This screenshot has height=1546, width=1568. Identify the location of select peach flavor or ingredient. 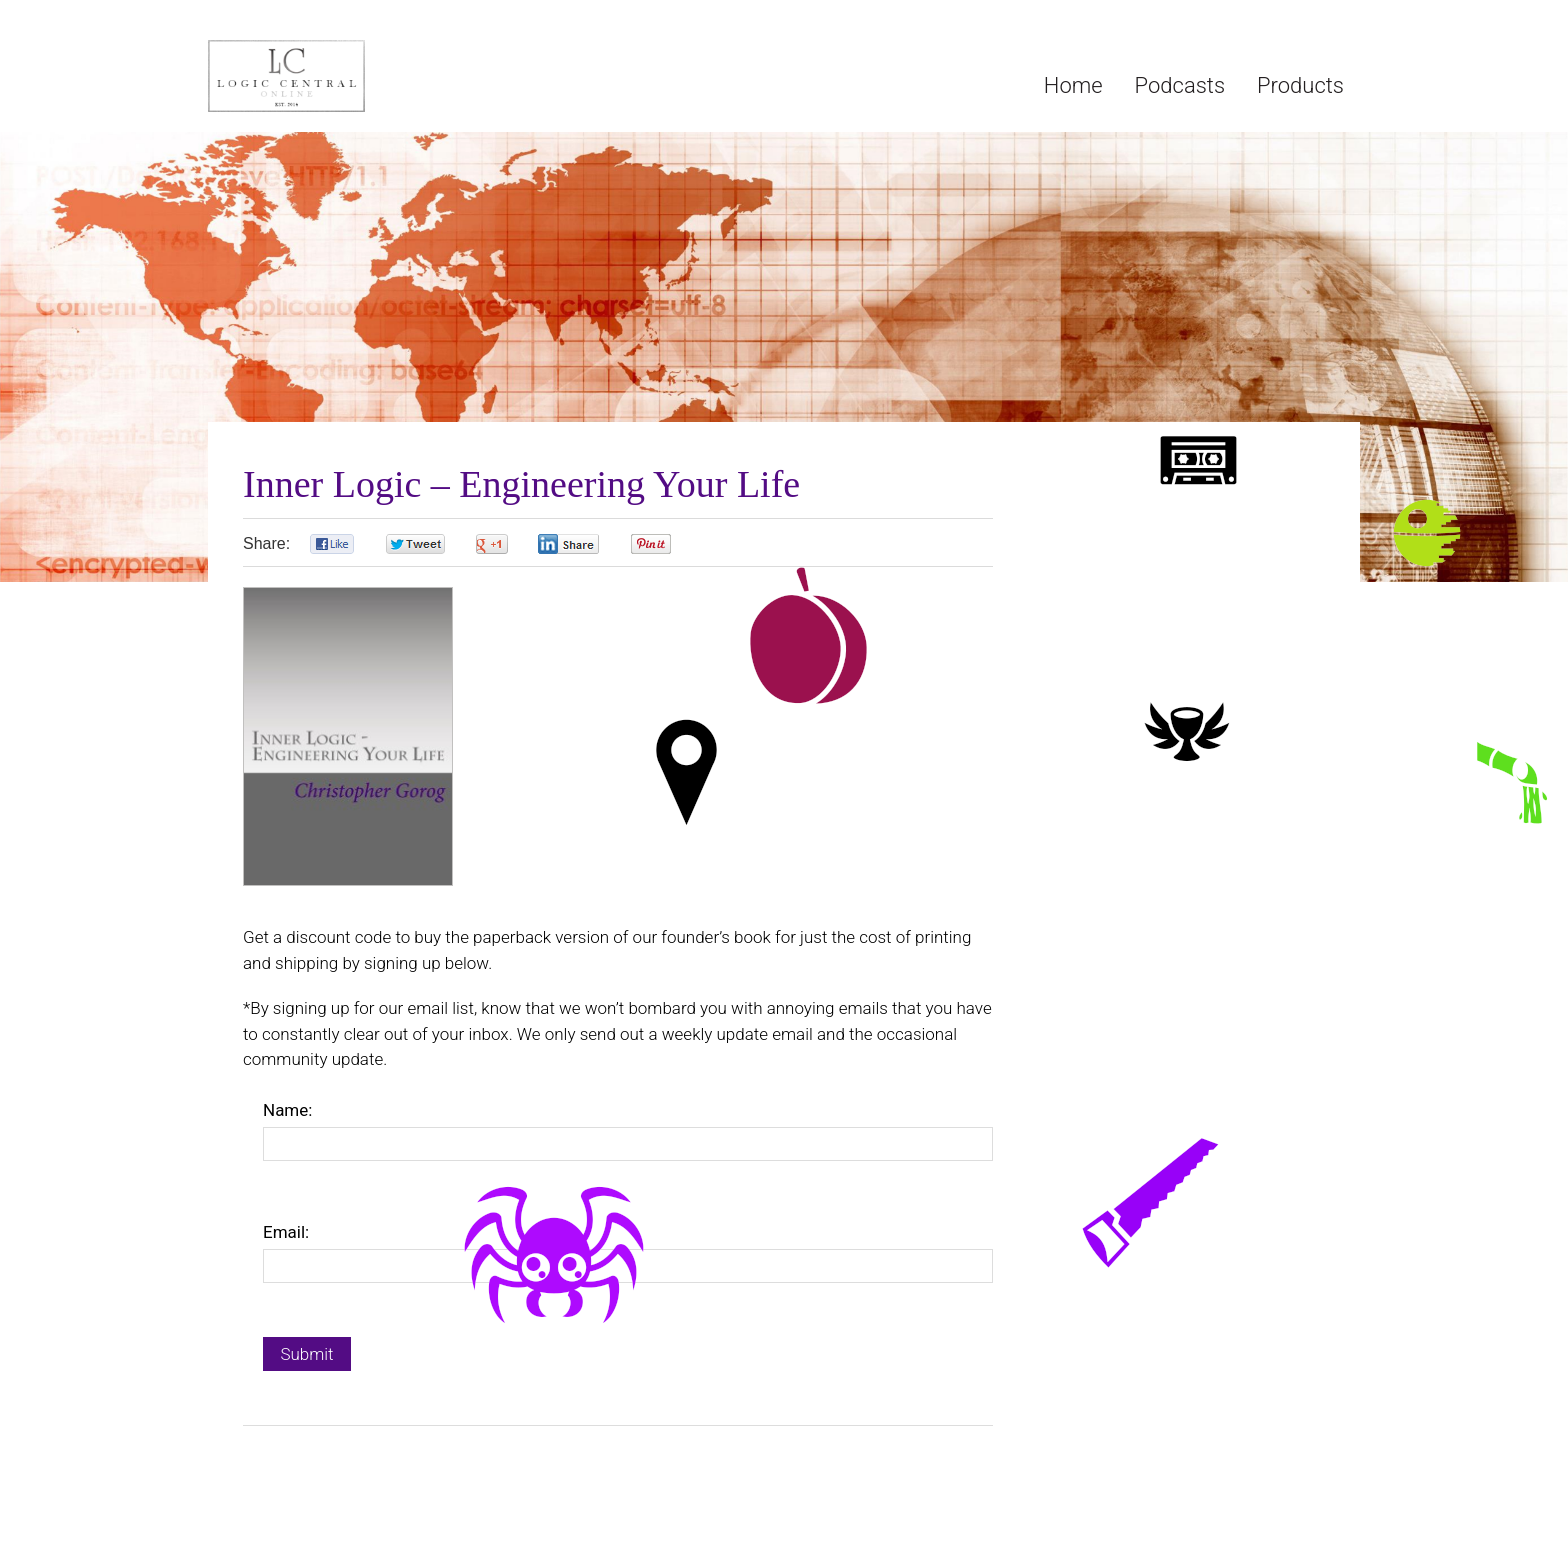
(808, 635).